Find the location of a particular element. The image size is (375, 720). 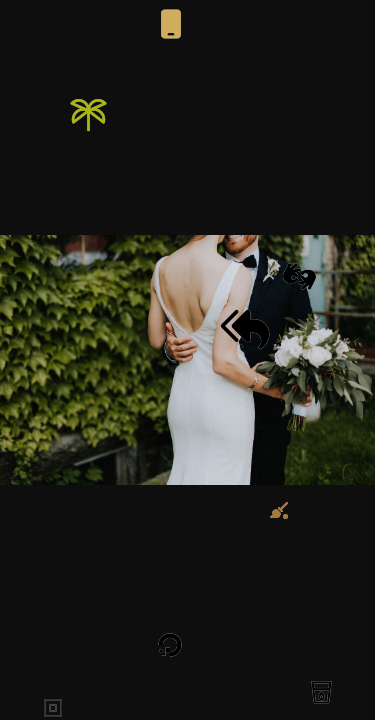

reply all to an email or message is located at coordinates (245, 330).